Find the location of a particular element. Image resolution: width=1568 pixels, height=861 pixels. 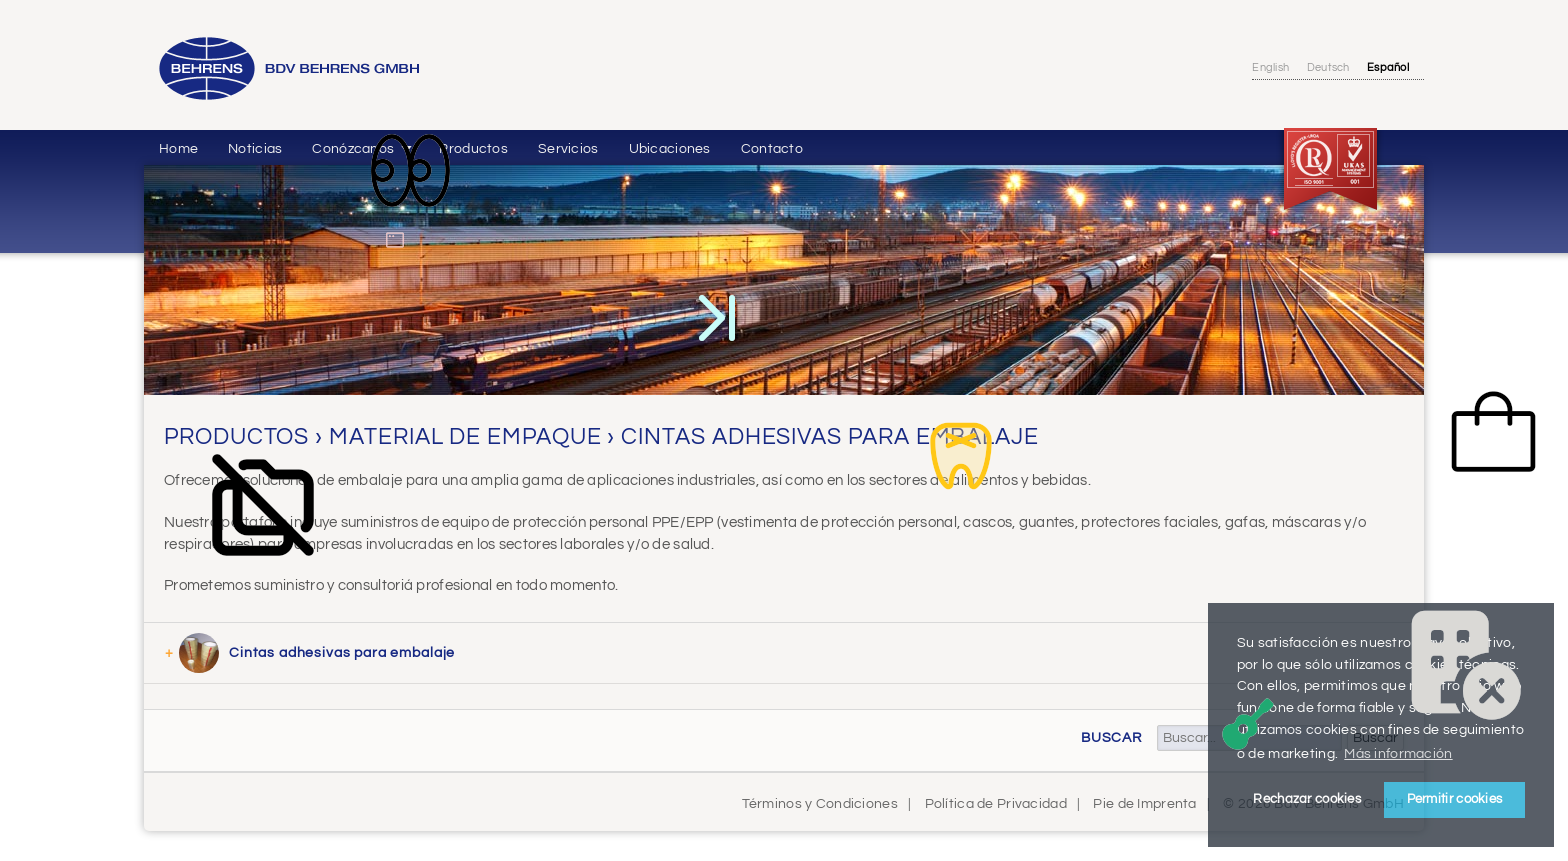

remove a building or property from saved locations is located at coordinates (1463, 662).